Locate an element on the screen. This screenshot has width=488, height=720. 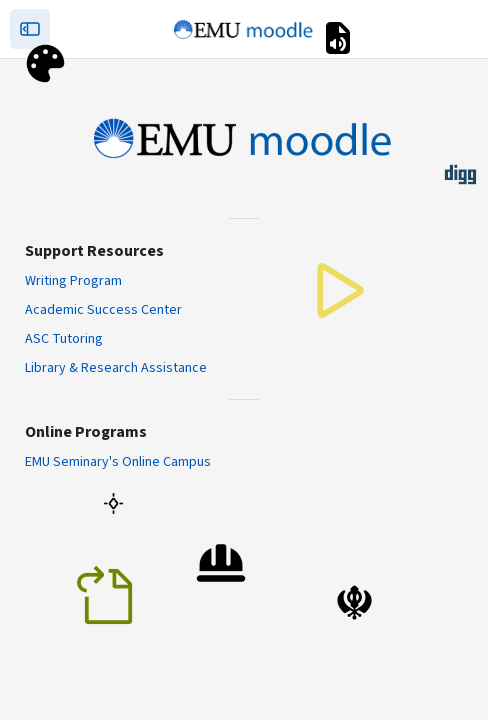
align keyframe to center of timeline is located at coordinates (113, 503).